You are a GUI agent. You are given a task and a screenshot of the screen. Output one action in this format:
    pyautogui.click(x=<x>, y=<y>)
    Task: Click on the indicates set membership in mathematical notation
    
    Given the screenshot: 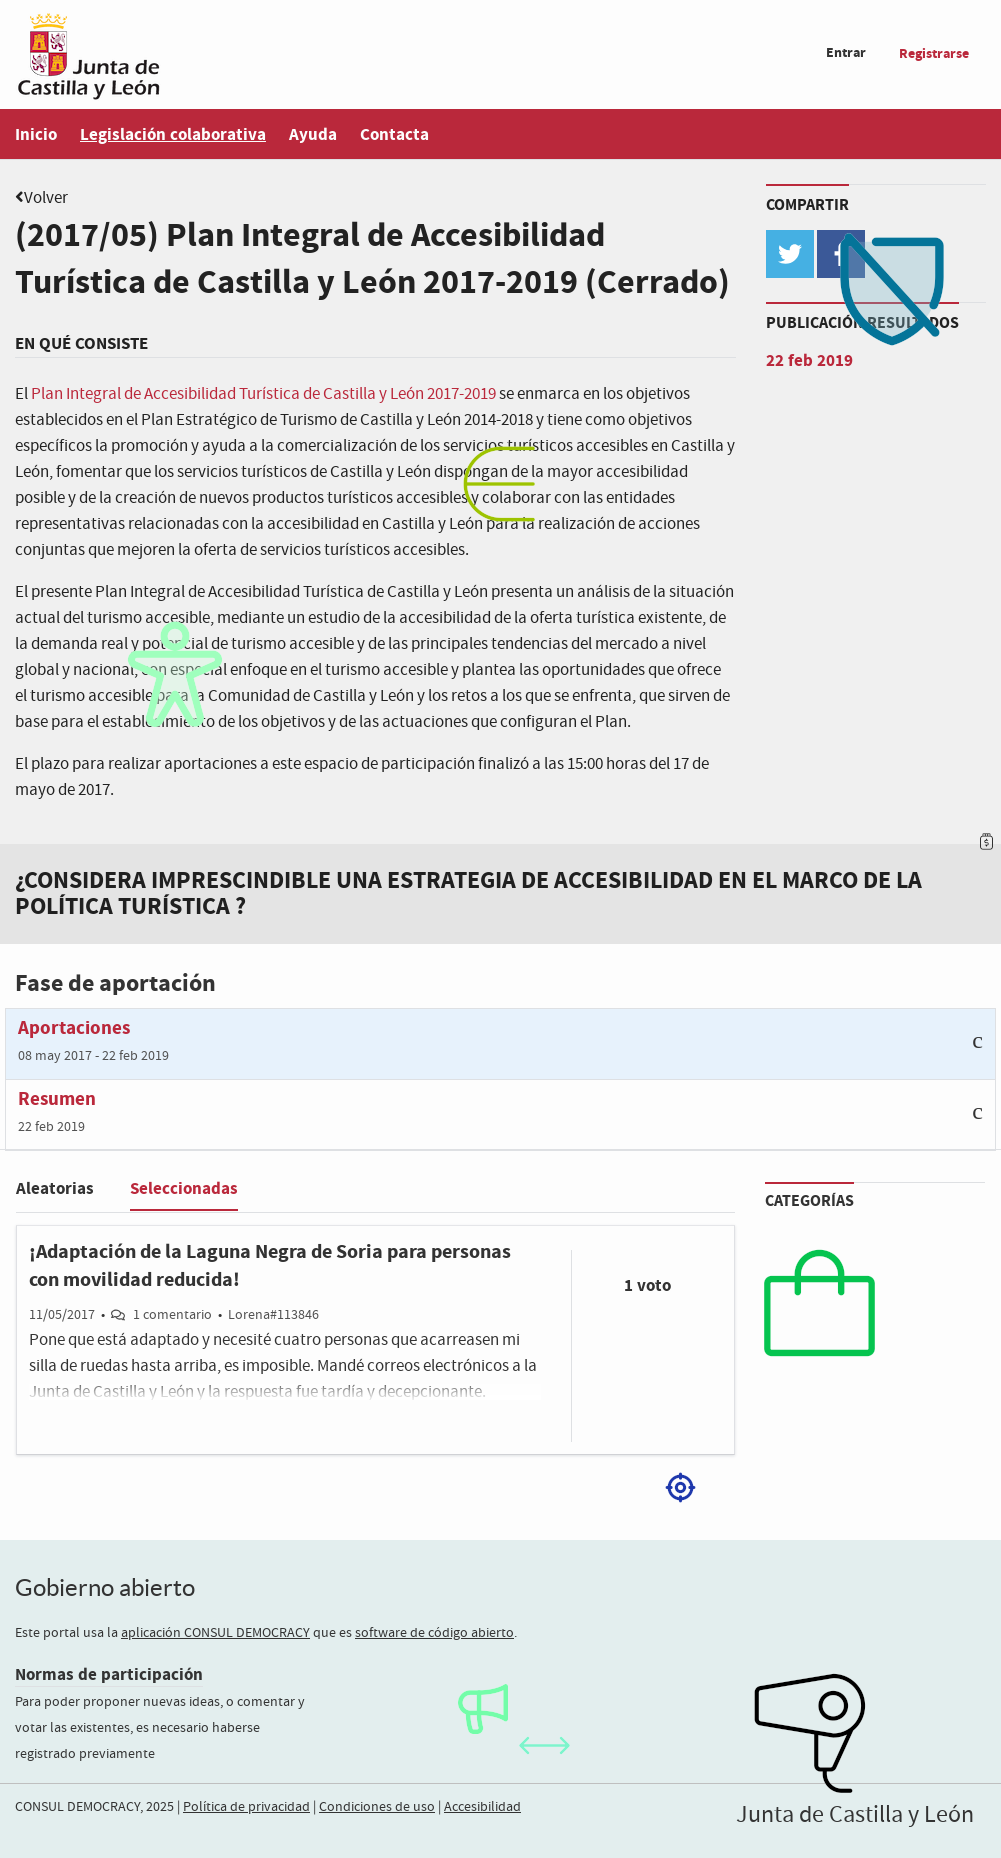 What is the action you would take?
    pyautogui.click(x=501, y=484)
    